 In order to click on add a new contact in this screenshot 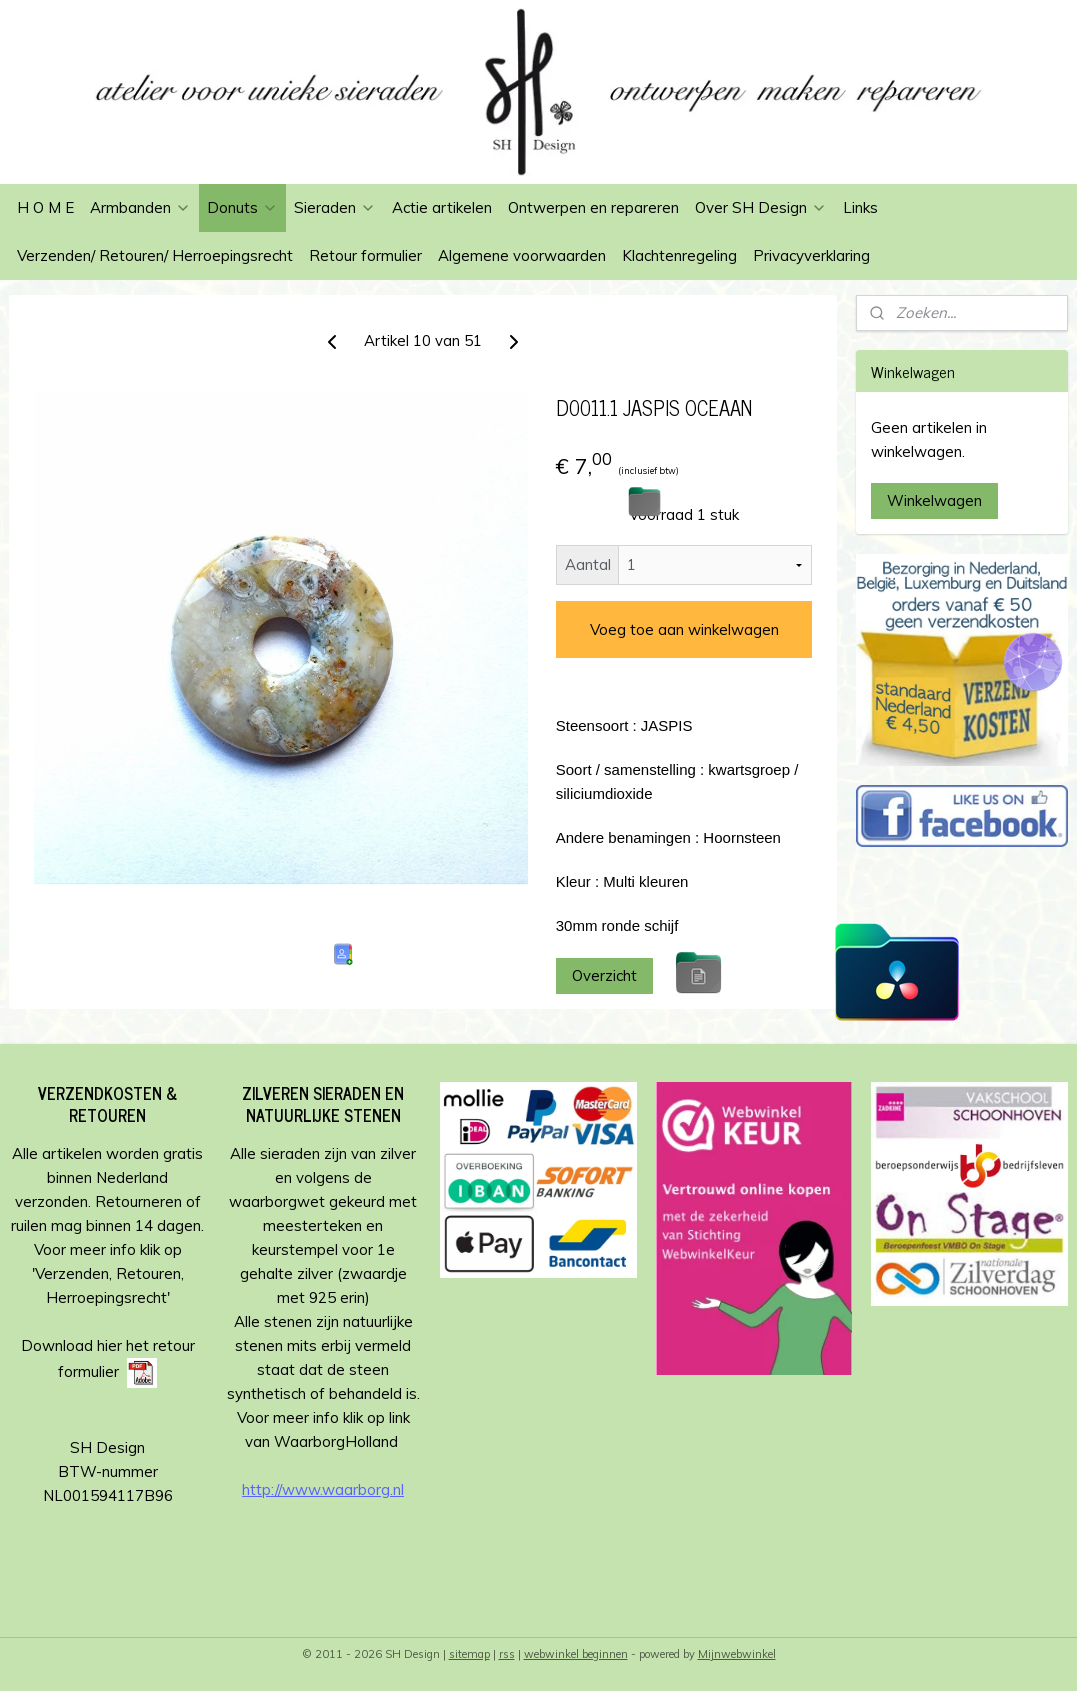, I will do `click(343, 954)`.